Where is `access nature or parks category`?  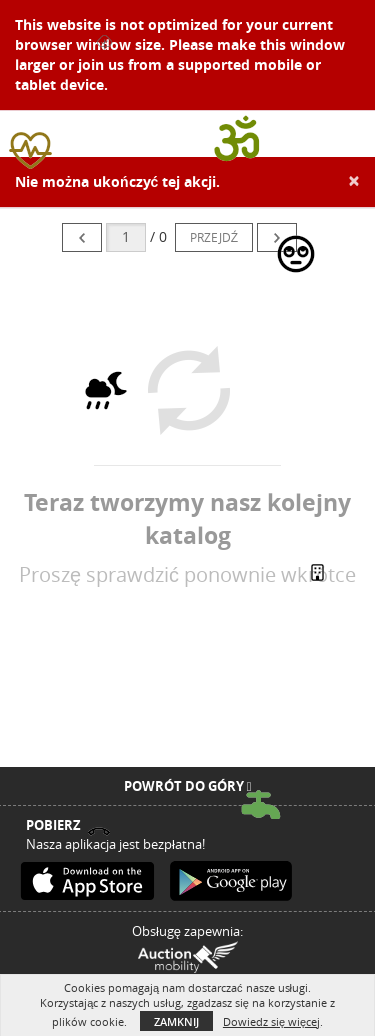
access nature or parks category is located at coordinates (104, 42).